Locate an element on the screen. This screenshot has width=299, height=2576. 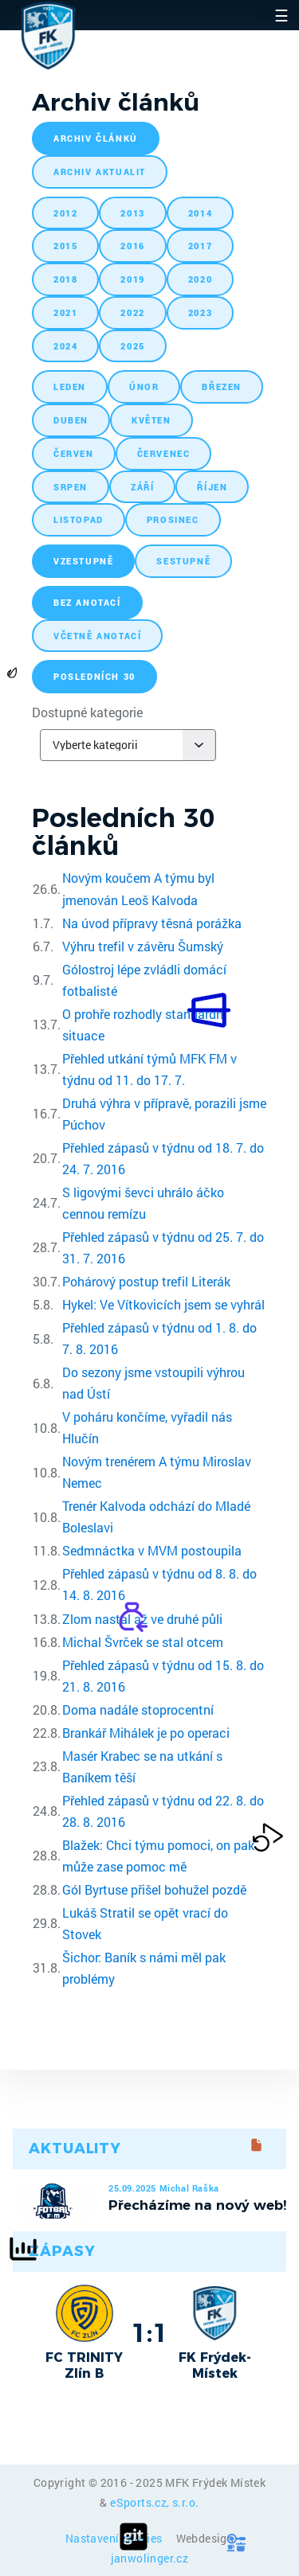
rerun the current debug session is located at coordinates (269, 1835).